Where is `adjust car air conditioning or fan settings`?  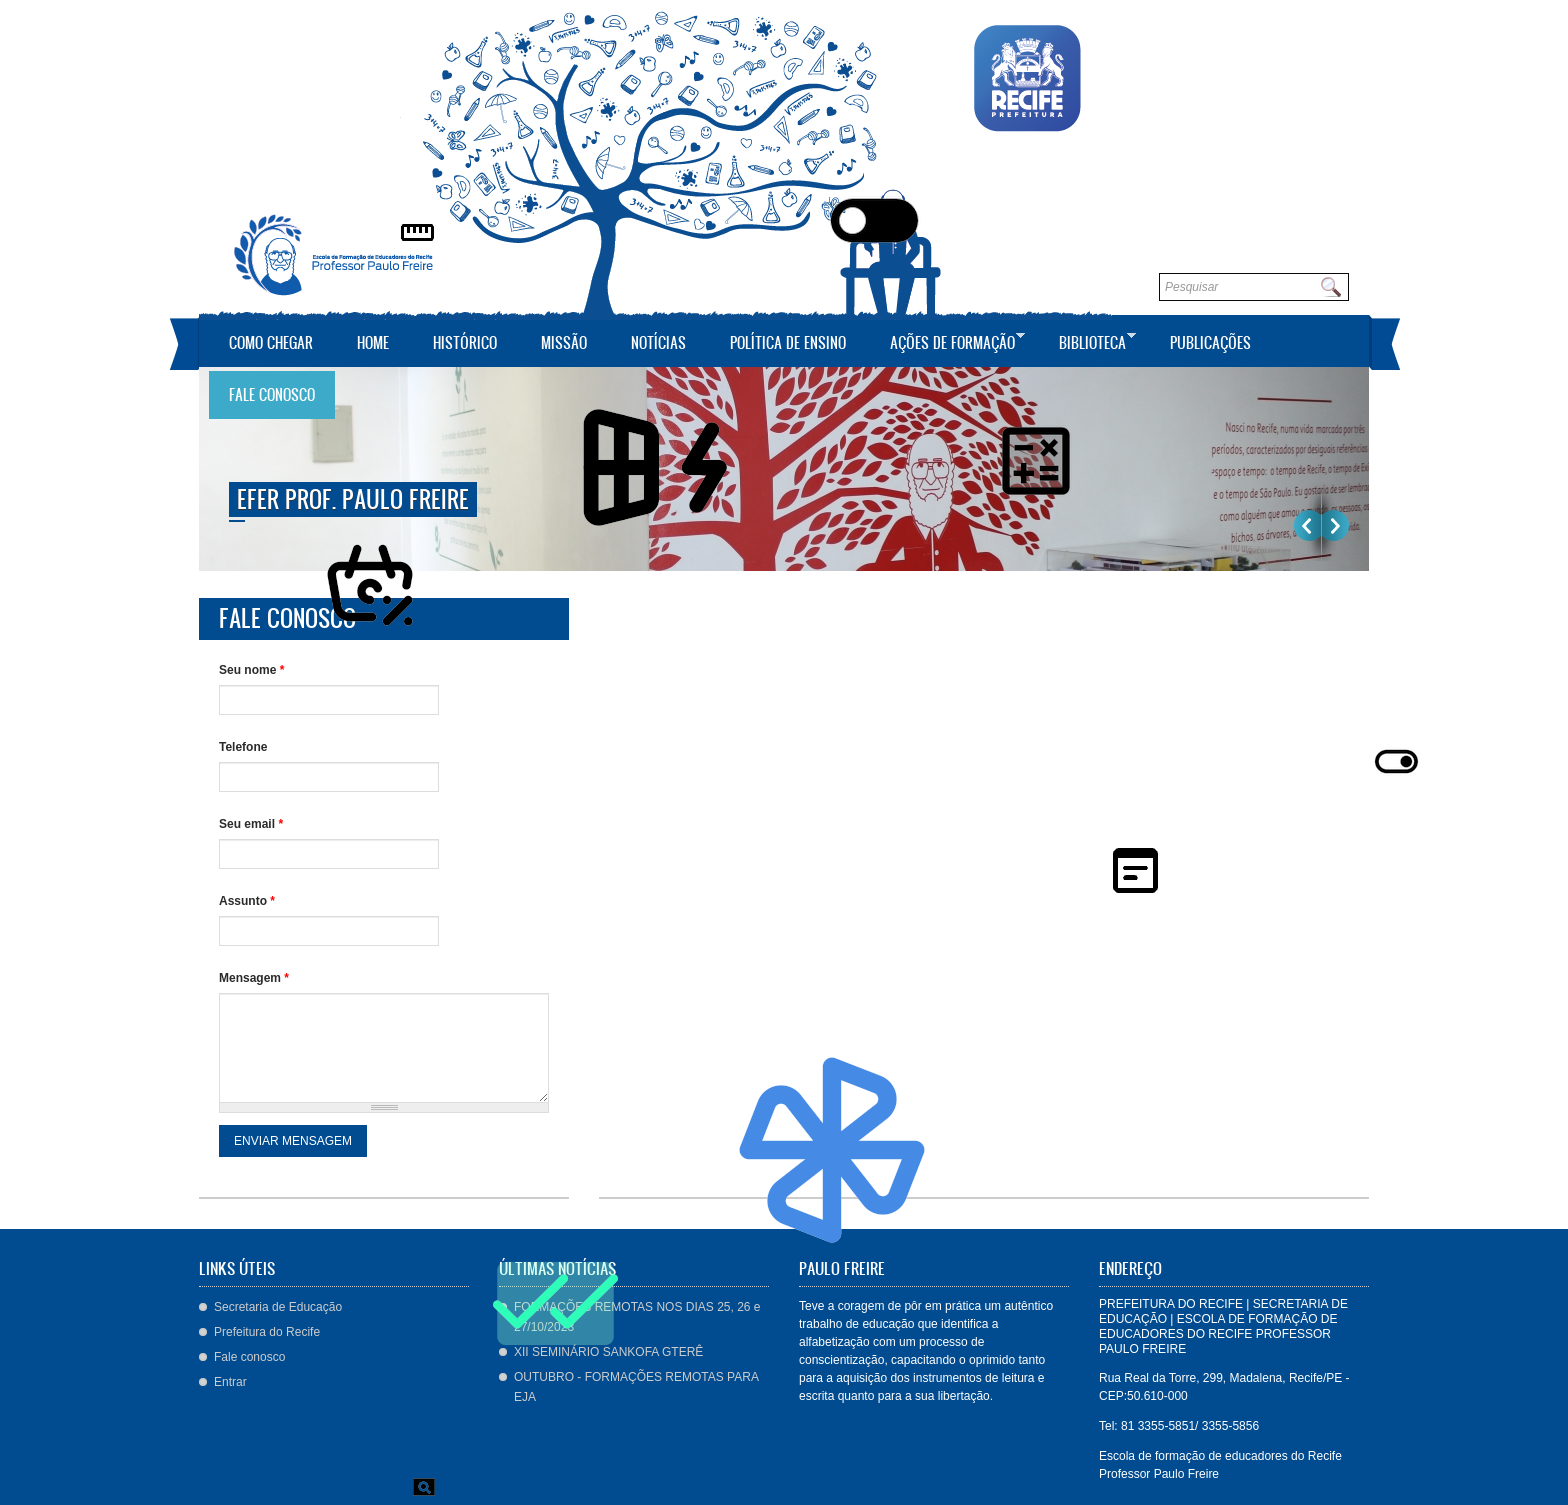
adjust car air conditioning or fan settings is located at coordinates (832, 1150).